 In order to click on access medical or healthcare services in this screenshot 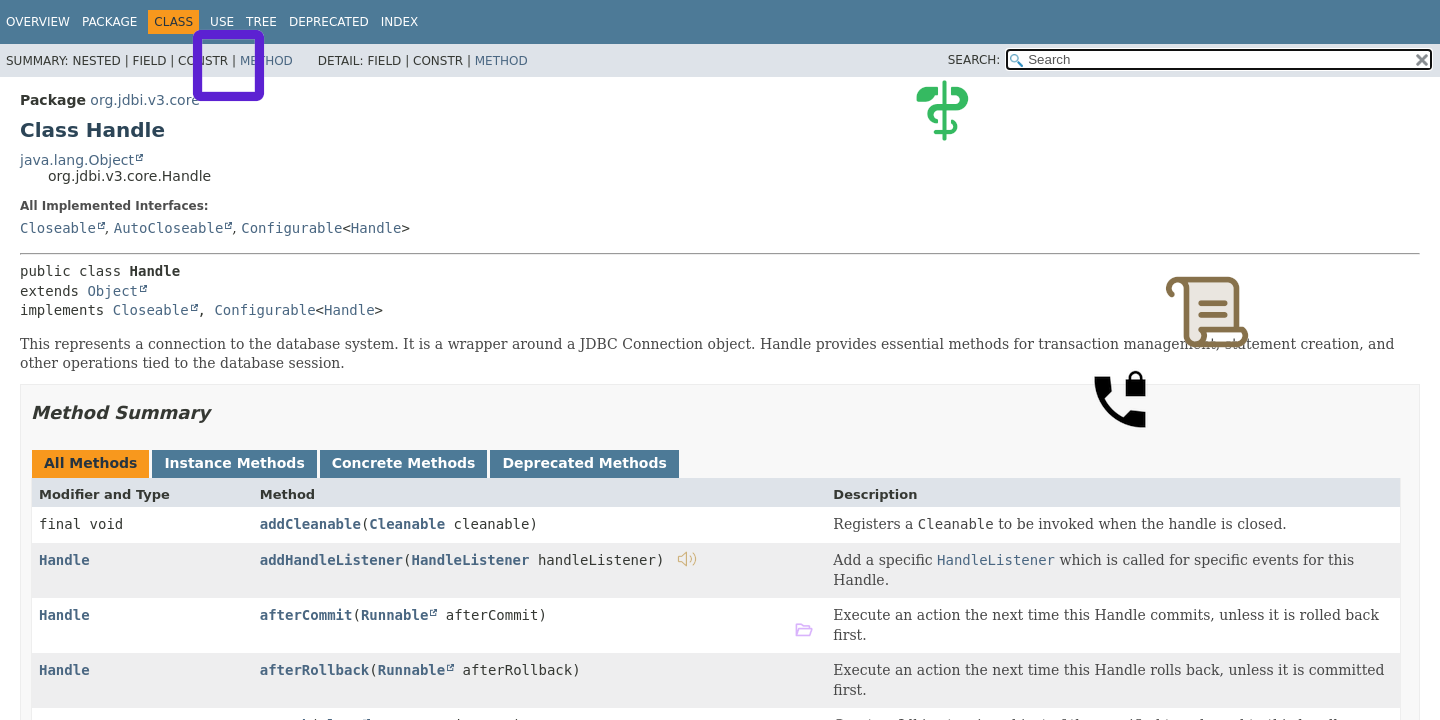, I will do `click(944, 110)`.